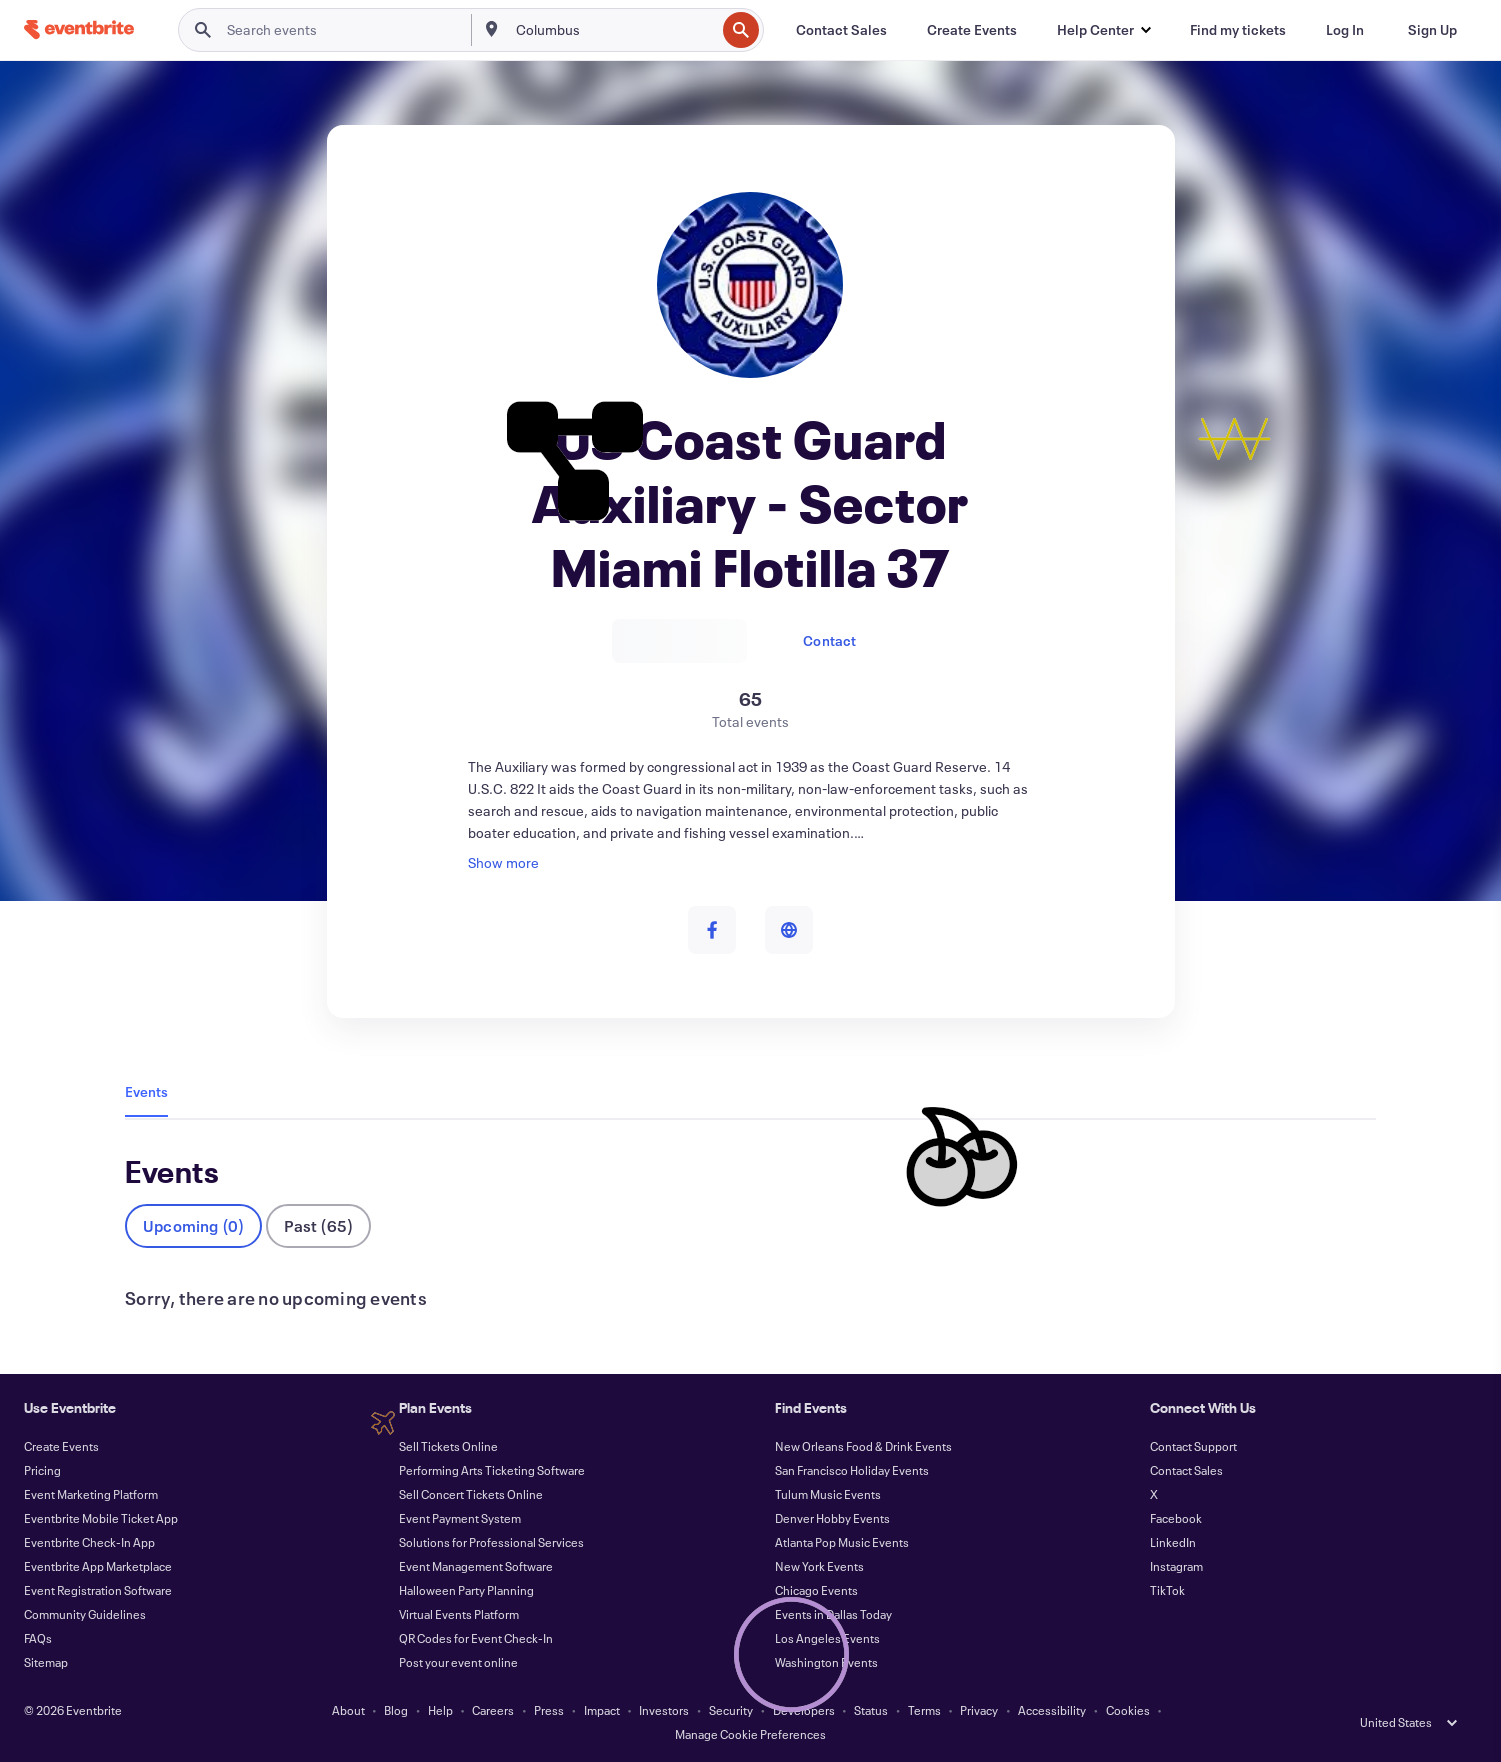 This screenshot has height=1762, width=1501. Describe the element at coordinates (960, 1157) in the screenshot. I see `browse fruits or produce category` at that location.